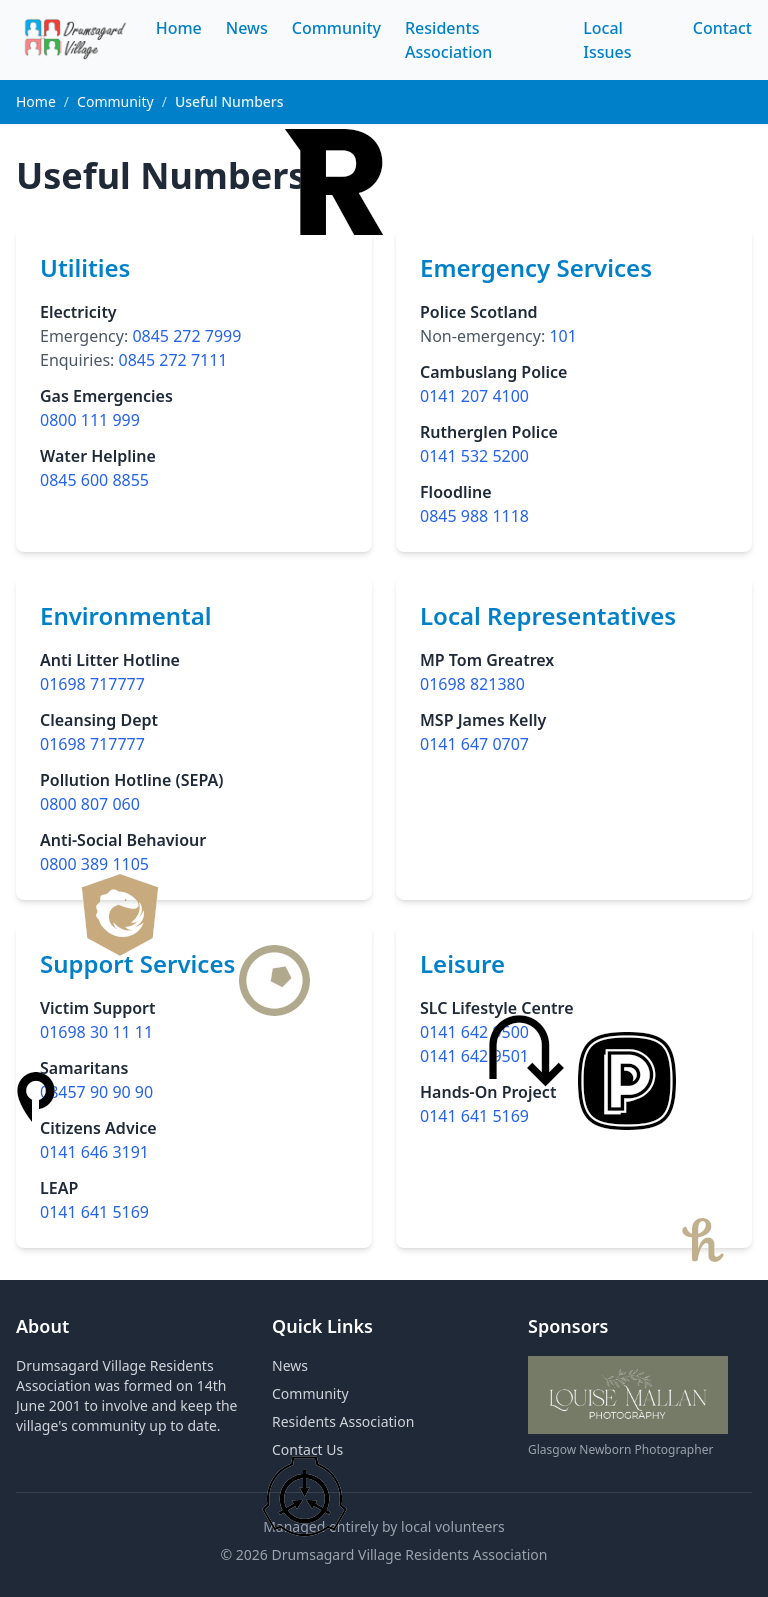 The height and width of the screenshot is (1597, 768). I want to click on open peerlist profile or app, so click(627, 1081).